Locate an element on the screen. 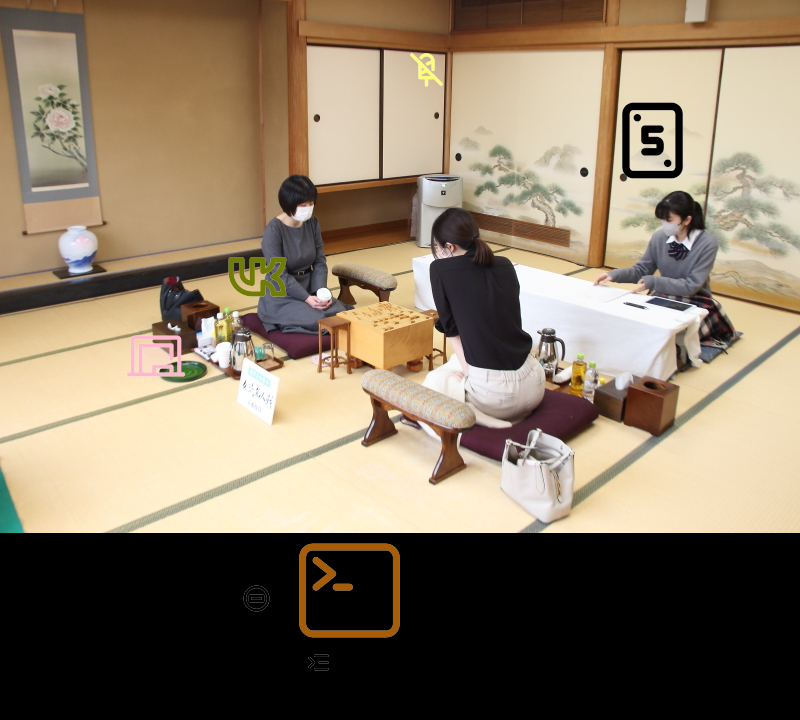  represents a 5 of clubs playing card is located at coordinates (652, 140).